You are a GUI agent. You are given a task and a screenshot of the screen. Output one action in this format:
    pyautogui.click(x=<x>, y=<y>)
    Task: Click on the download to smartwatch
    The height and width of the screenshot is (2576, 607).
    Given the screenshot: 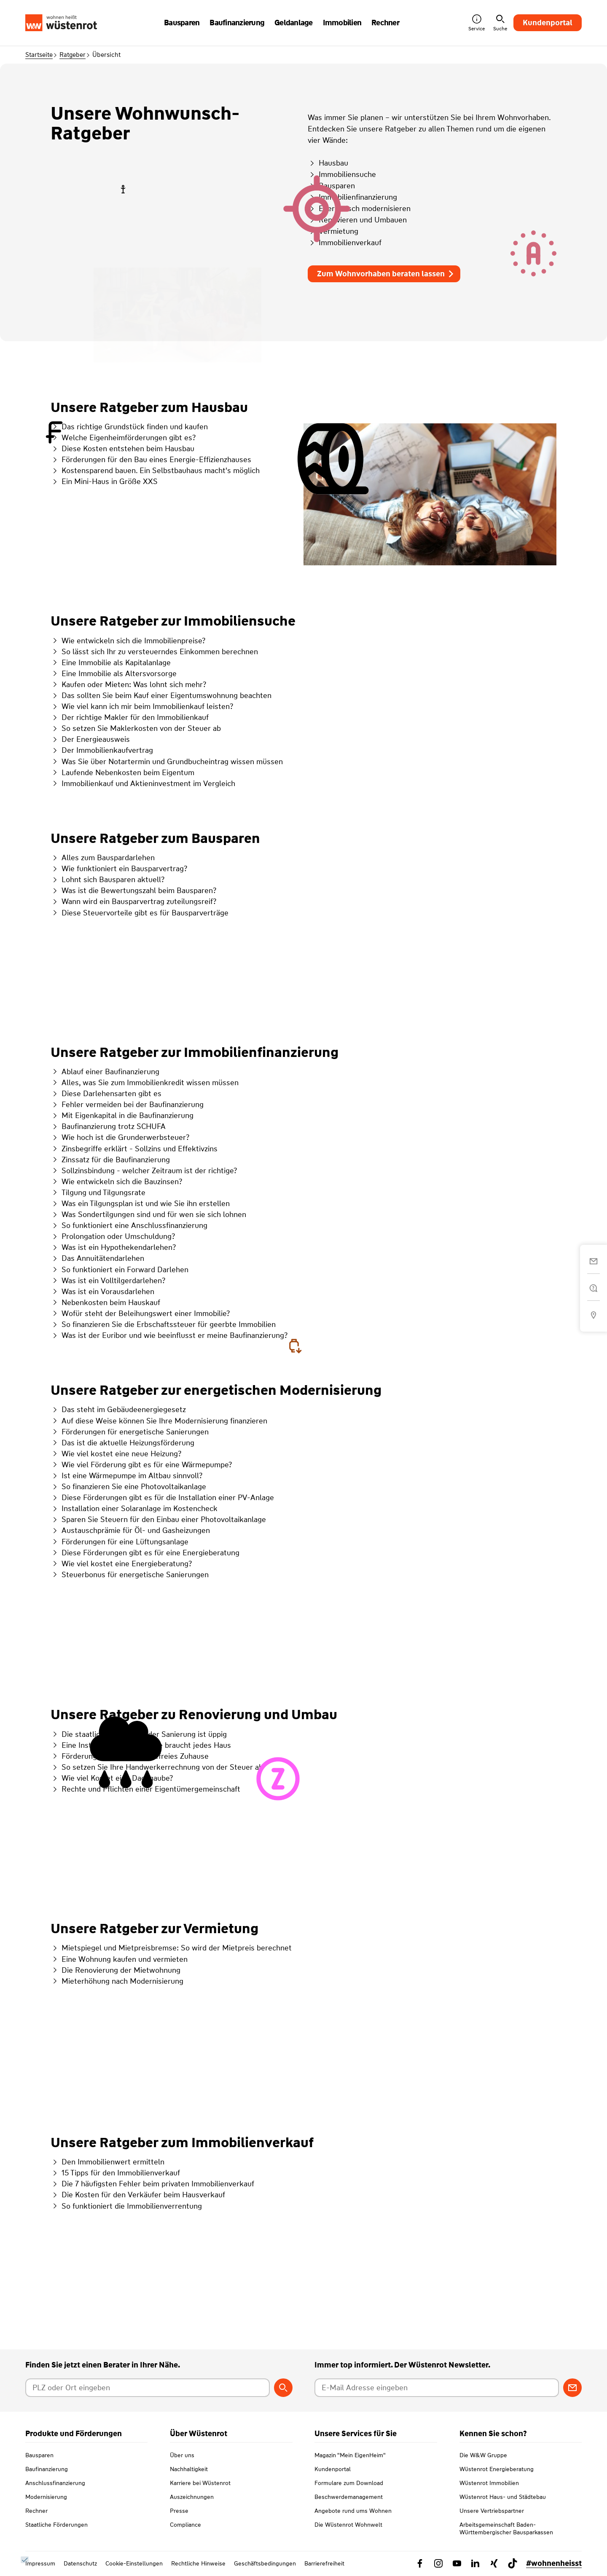 What is the action you would take?
    pyautogui.click(x=294, y=1346)
    